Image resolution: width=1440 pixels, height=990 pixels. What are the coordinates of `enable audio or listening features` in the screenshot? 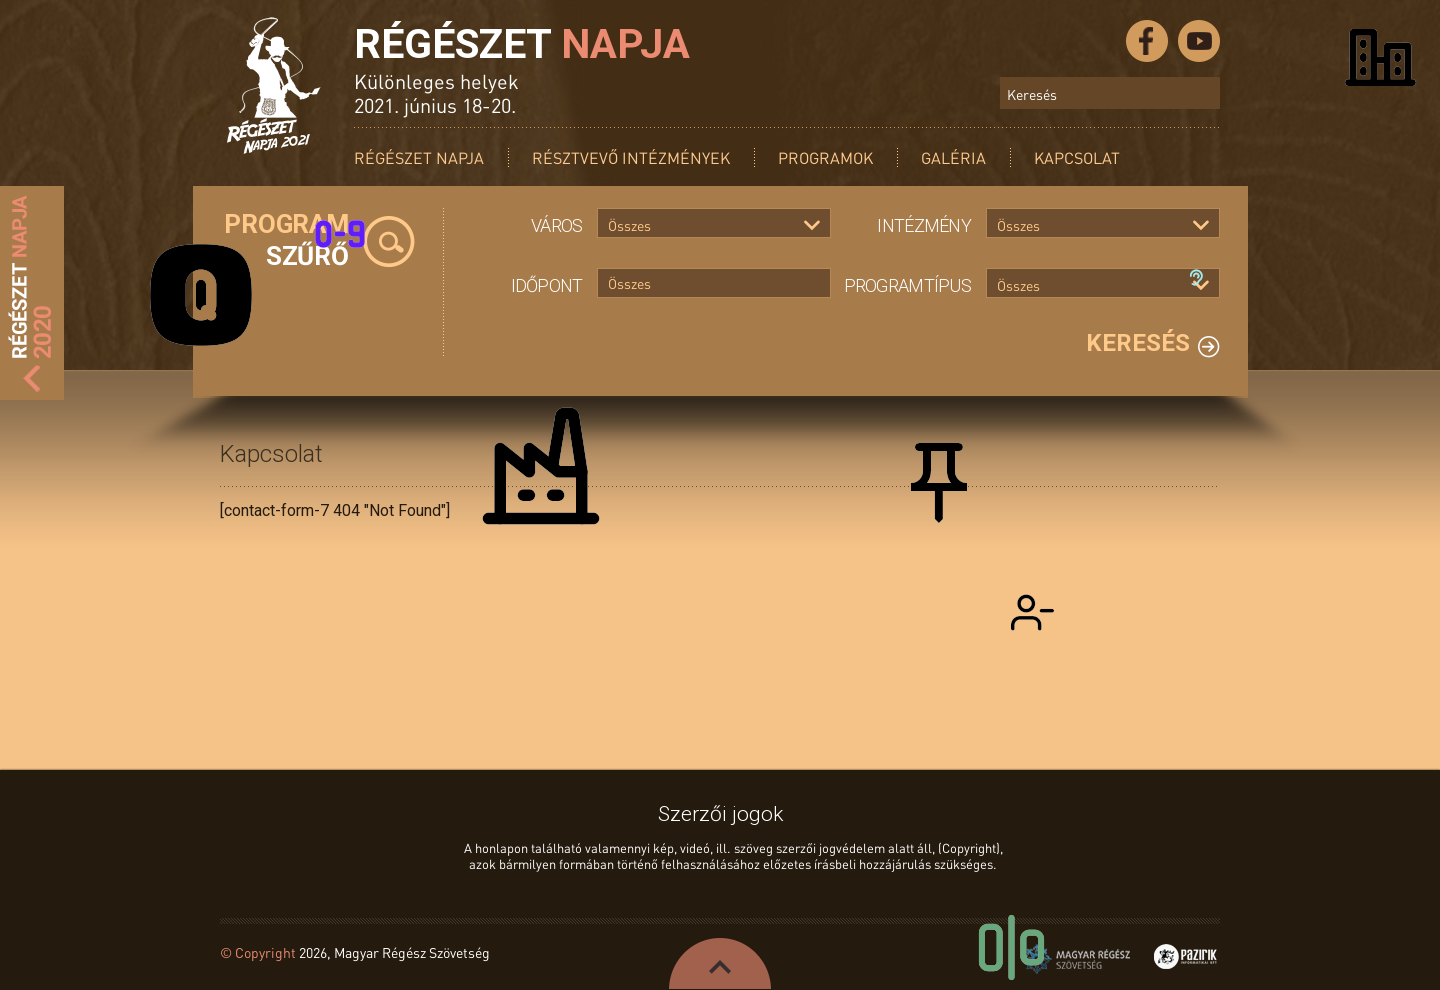 It's located at (1195, 277).